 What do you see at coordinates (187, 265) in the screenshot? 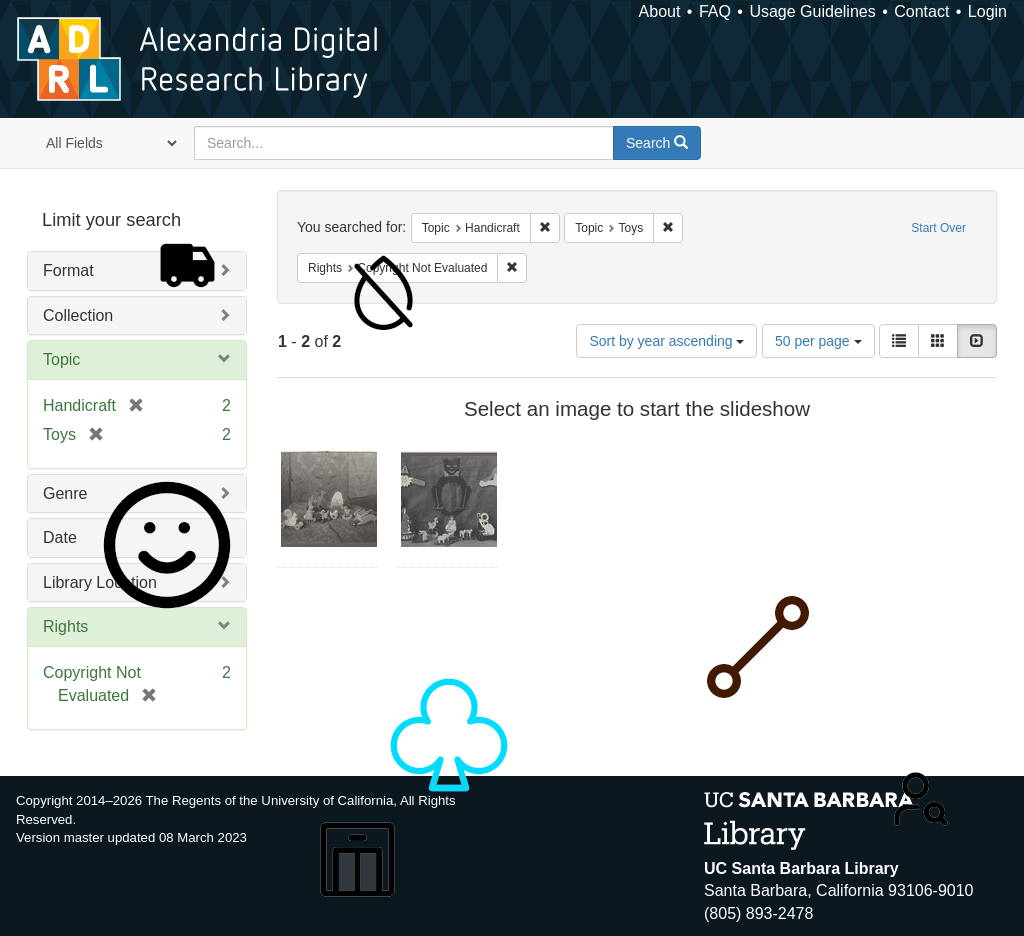
I see `track your delivery status` at bounding box center [187, 265].